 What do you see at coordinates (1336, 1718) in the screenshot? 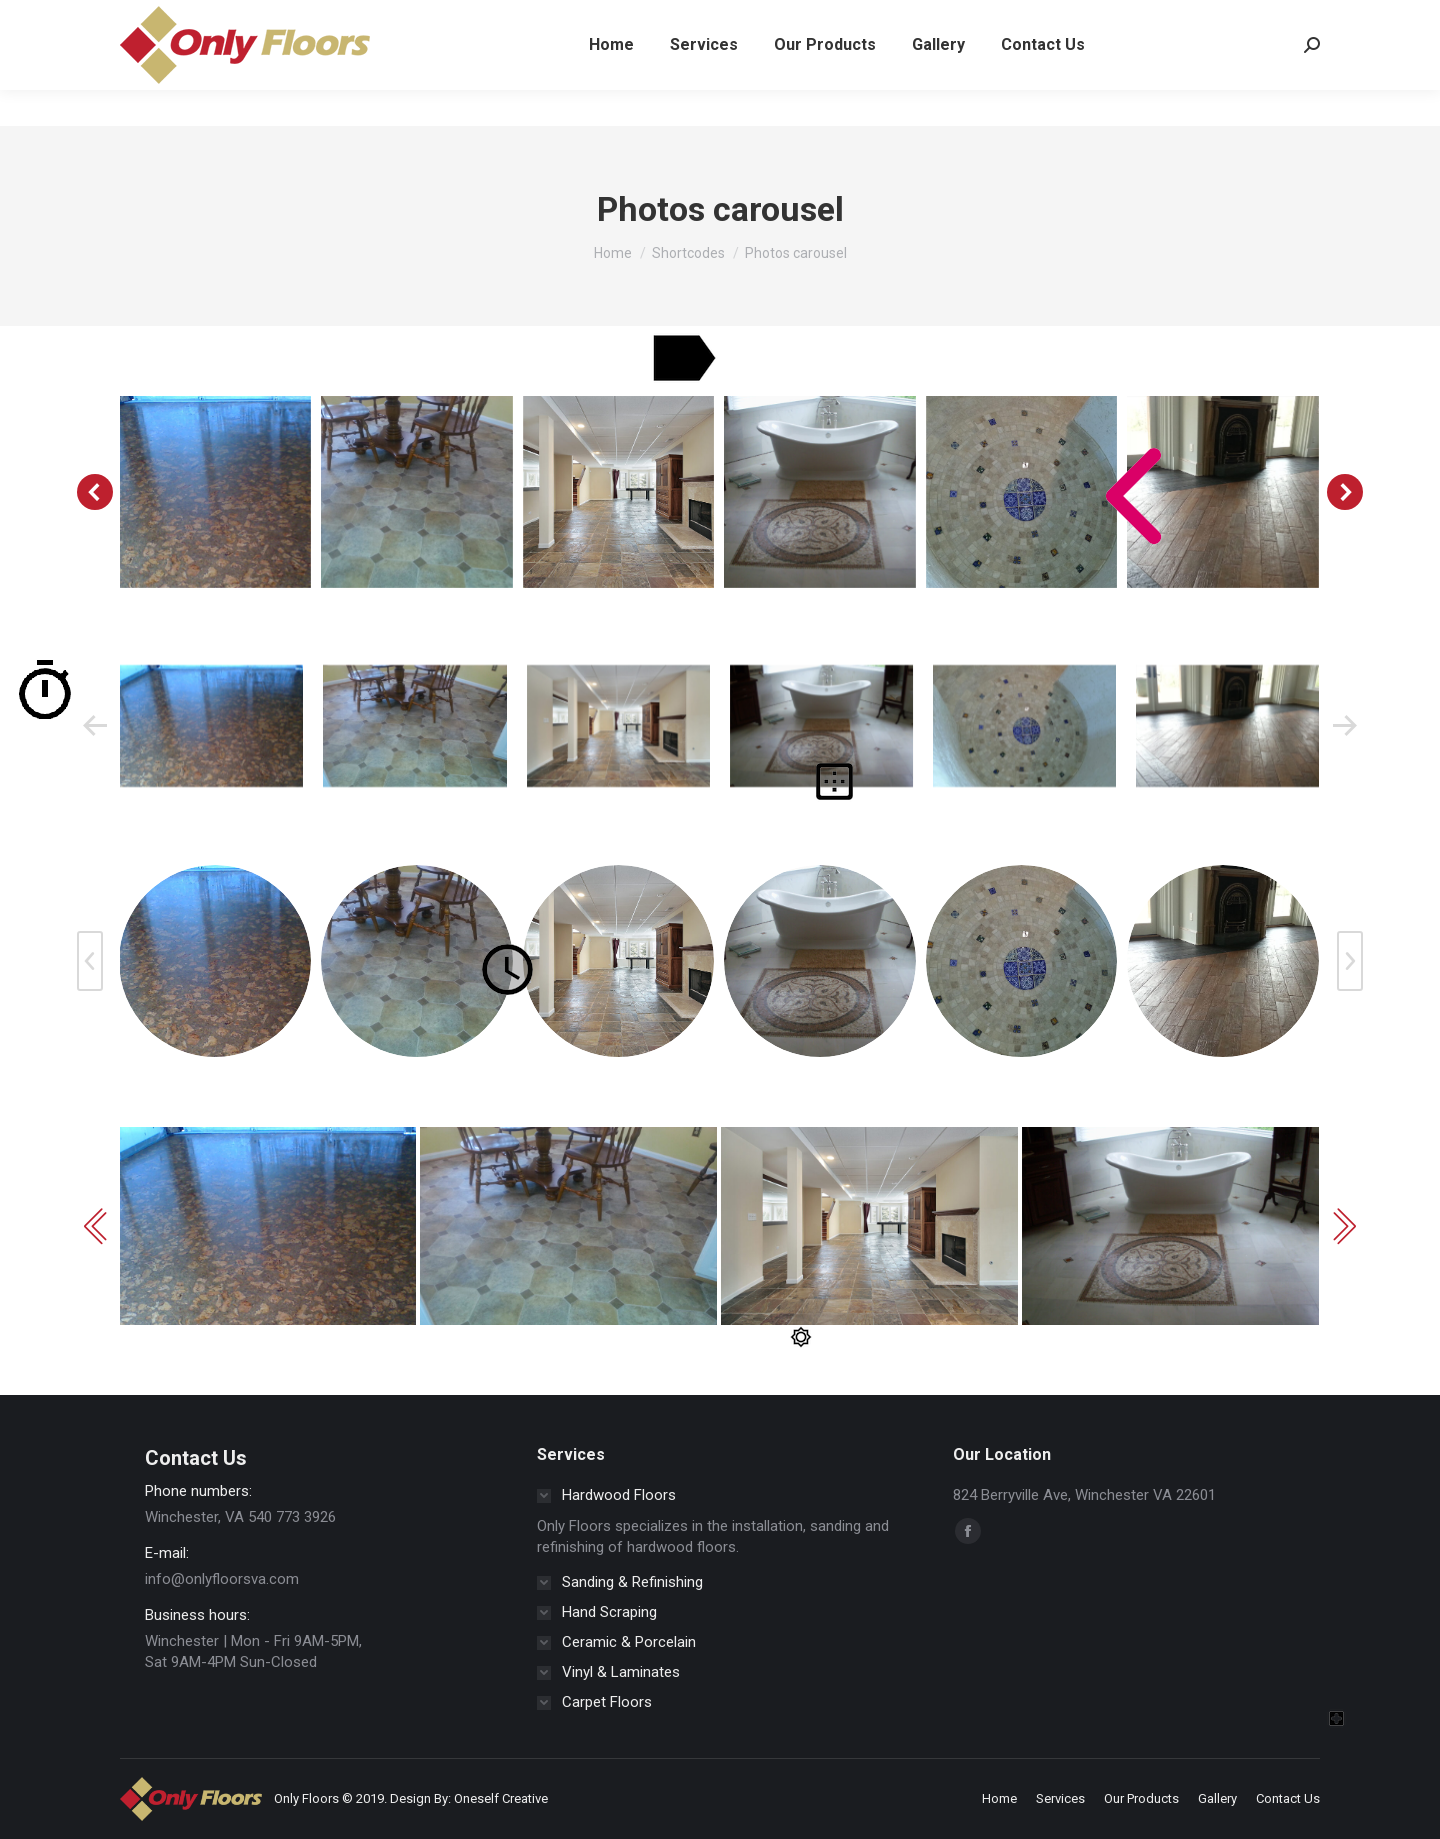
I see `find nearby hospitals or medical facilities` at bounding box center [1336, 1718].